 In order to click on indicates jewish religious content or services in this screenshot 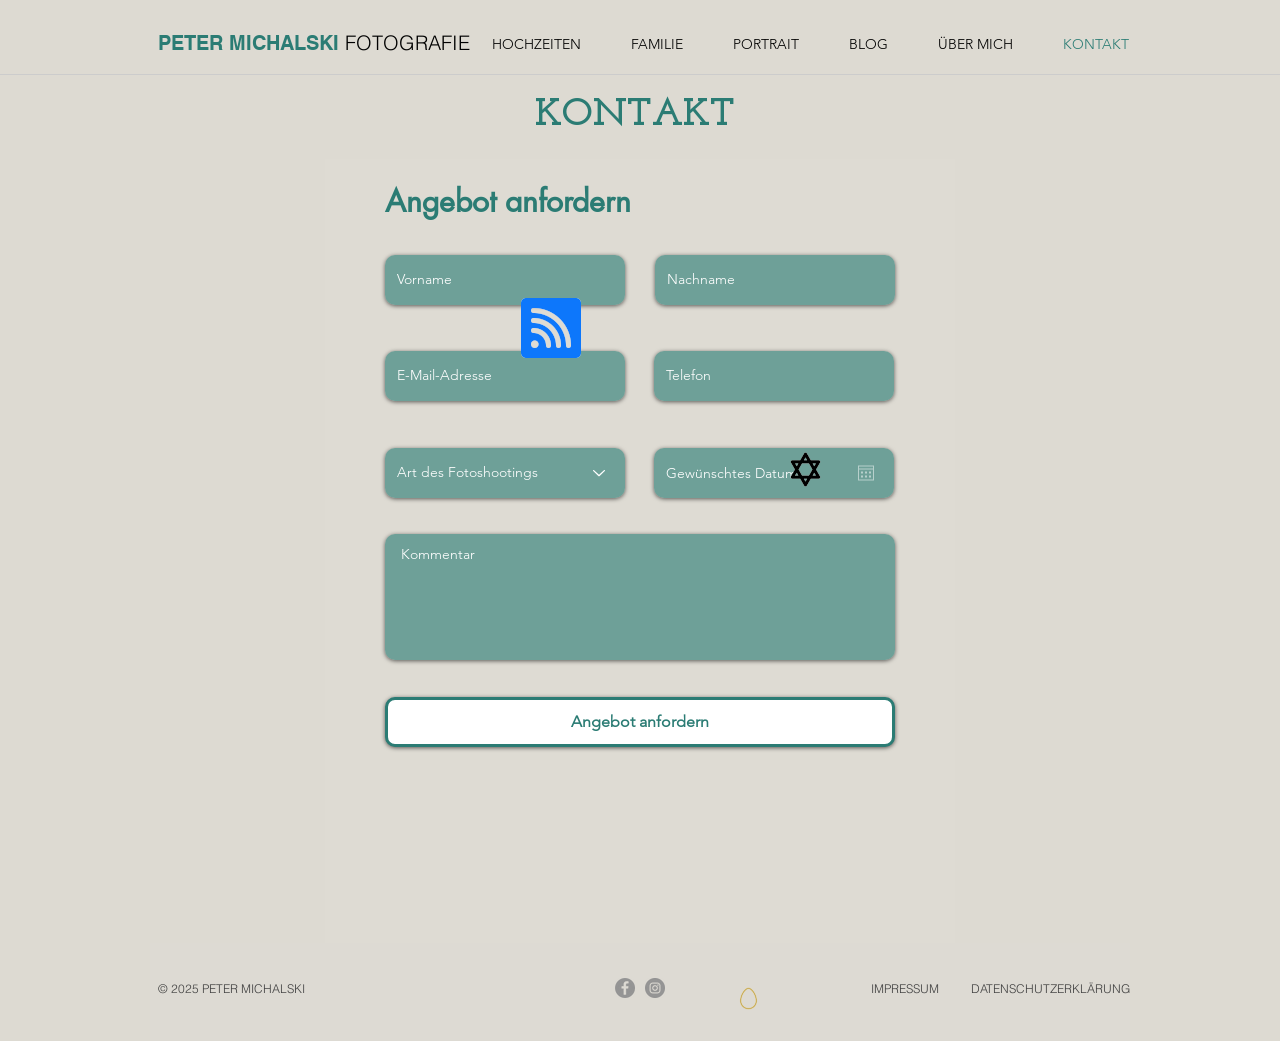, I will do `click(805, 469)`.